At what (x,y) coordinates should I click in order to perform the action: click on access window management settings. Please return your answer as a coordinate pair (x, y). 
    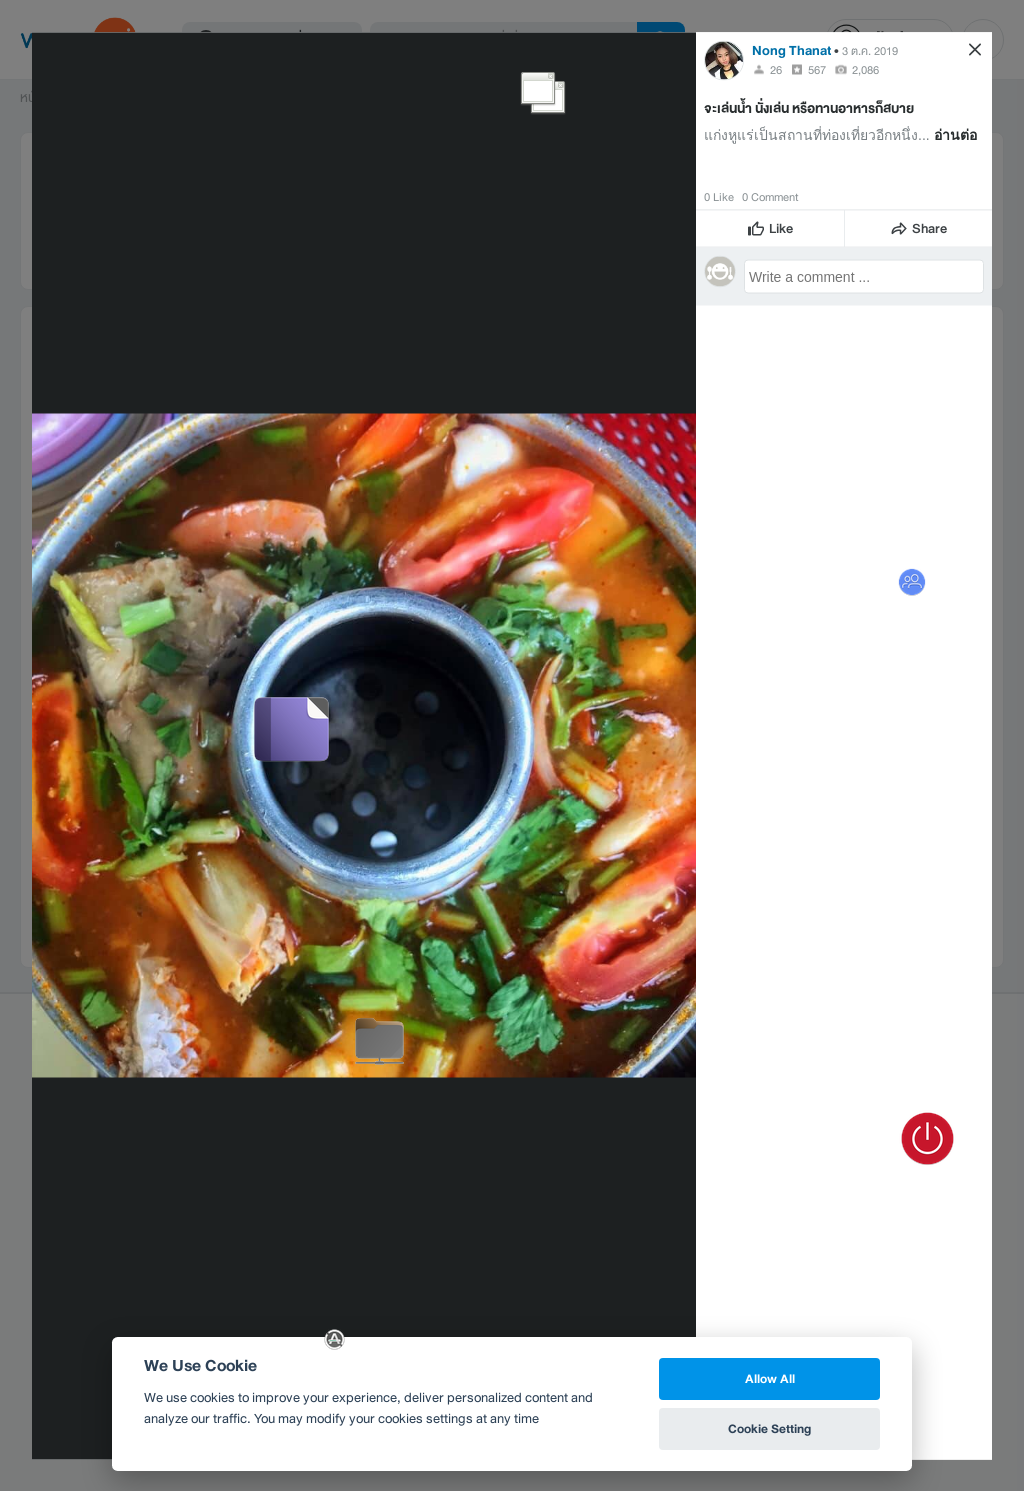
    Looking at the image, I should click on (543, 93).